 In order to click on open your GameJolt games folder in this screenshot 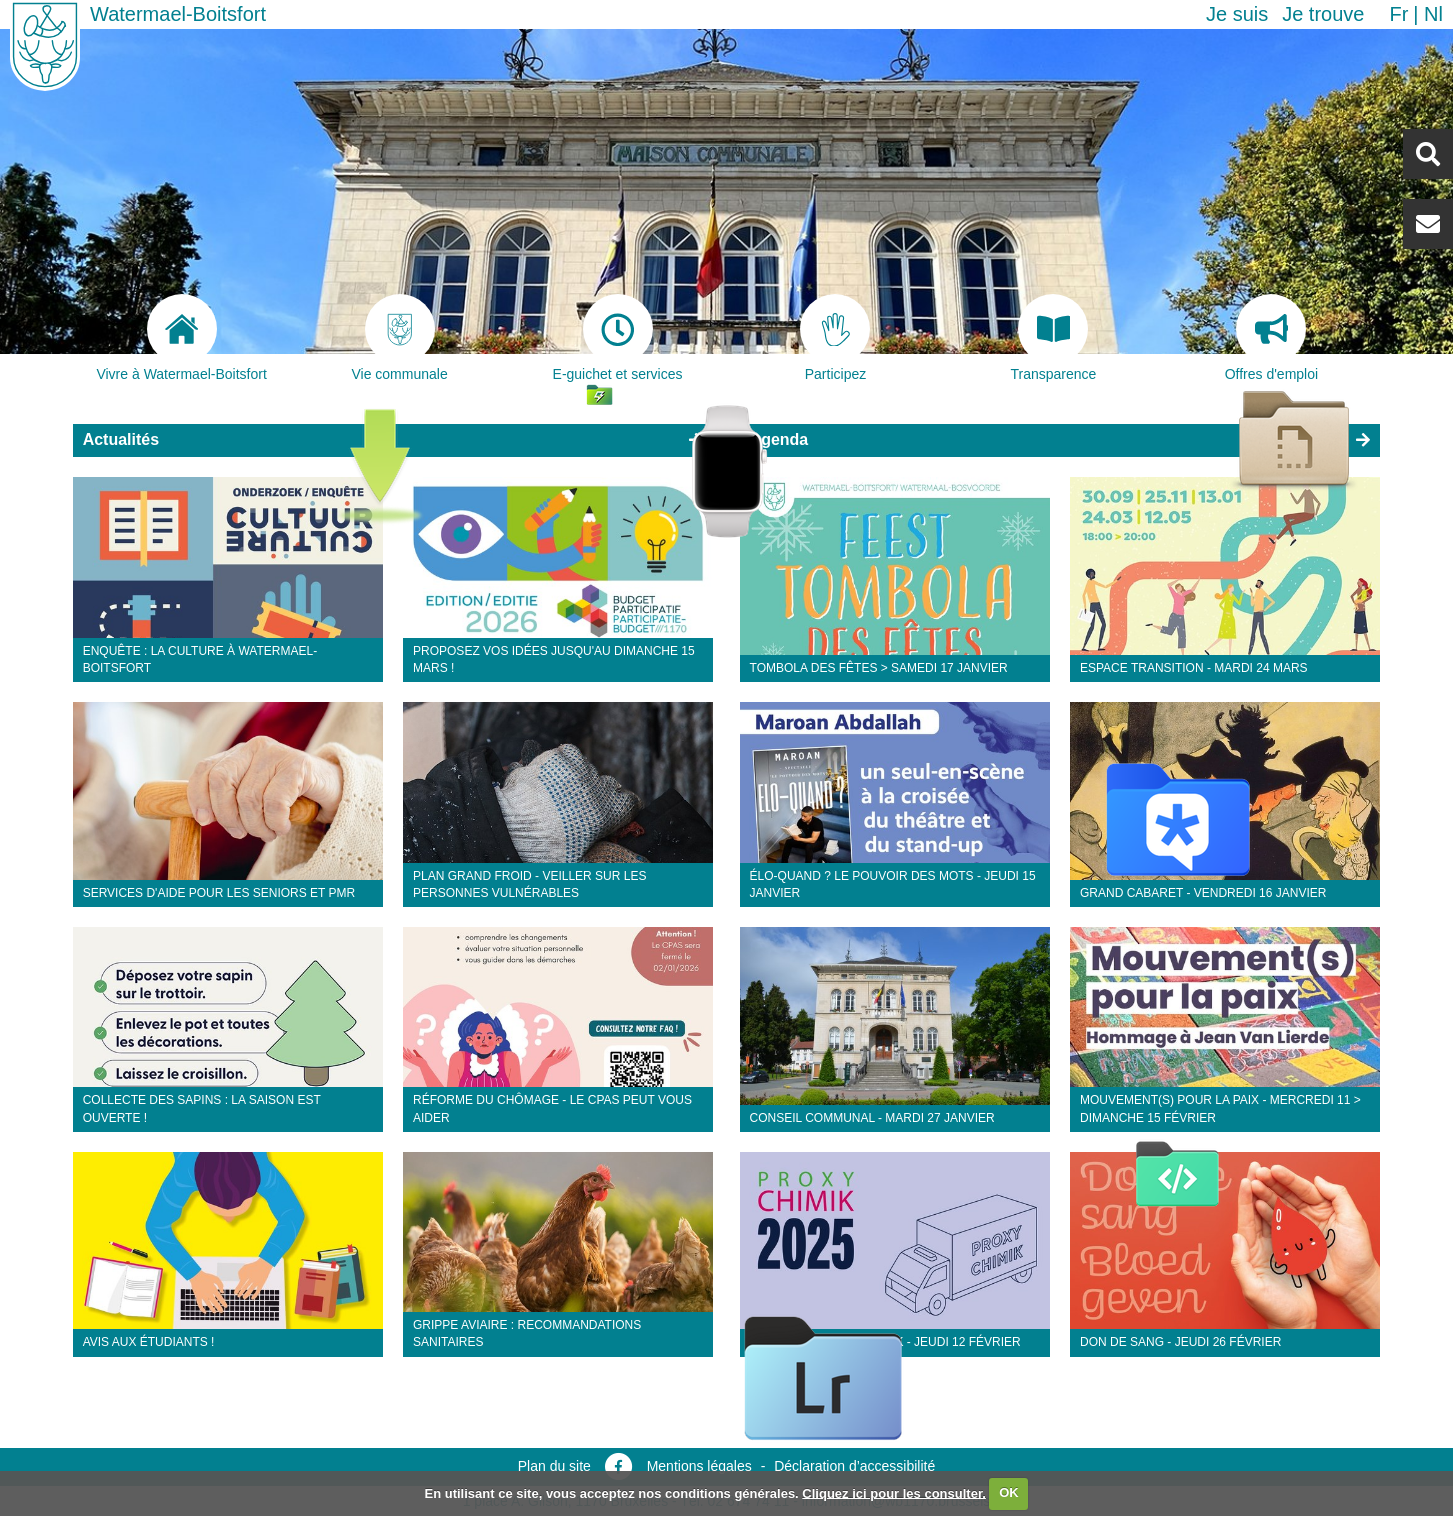, I will do `click(599, 395)`.